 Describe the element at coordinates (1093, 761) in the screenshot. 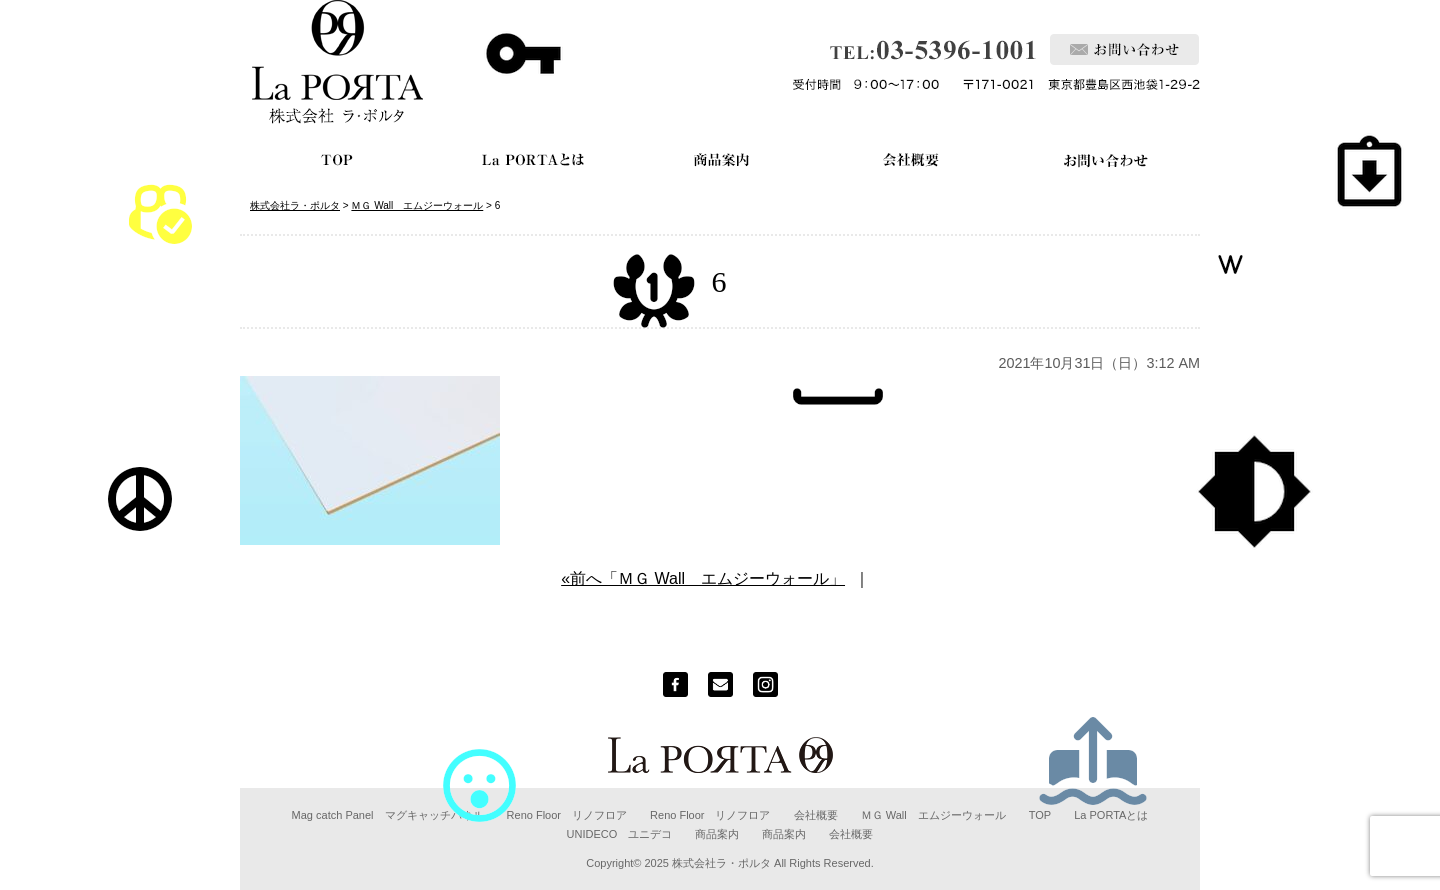

I see `indicates rising water levels or flood warning` at that location.